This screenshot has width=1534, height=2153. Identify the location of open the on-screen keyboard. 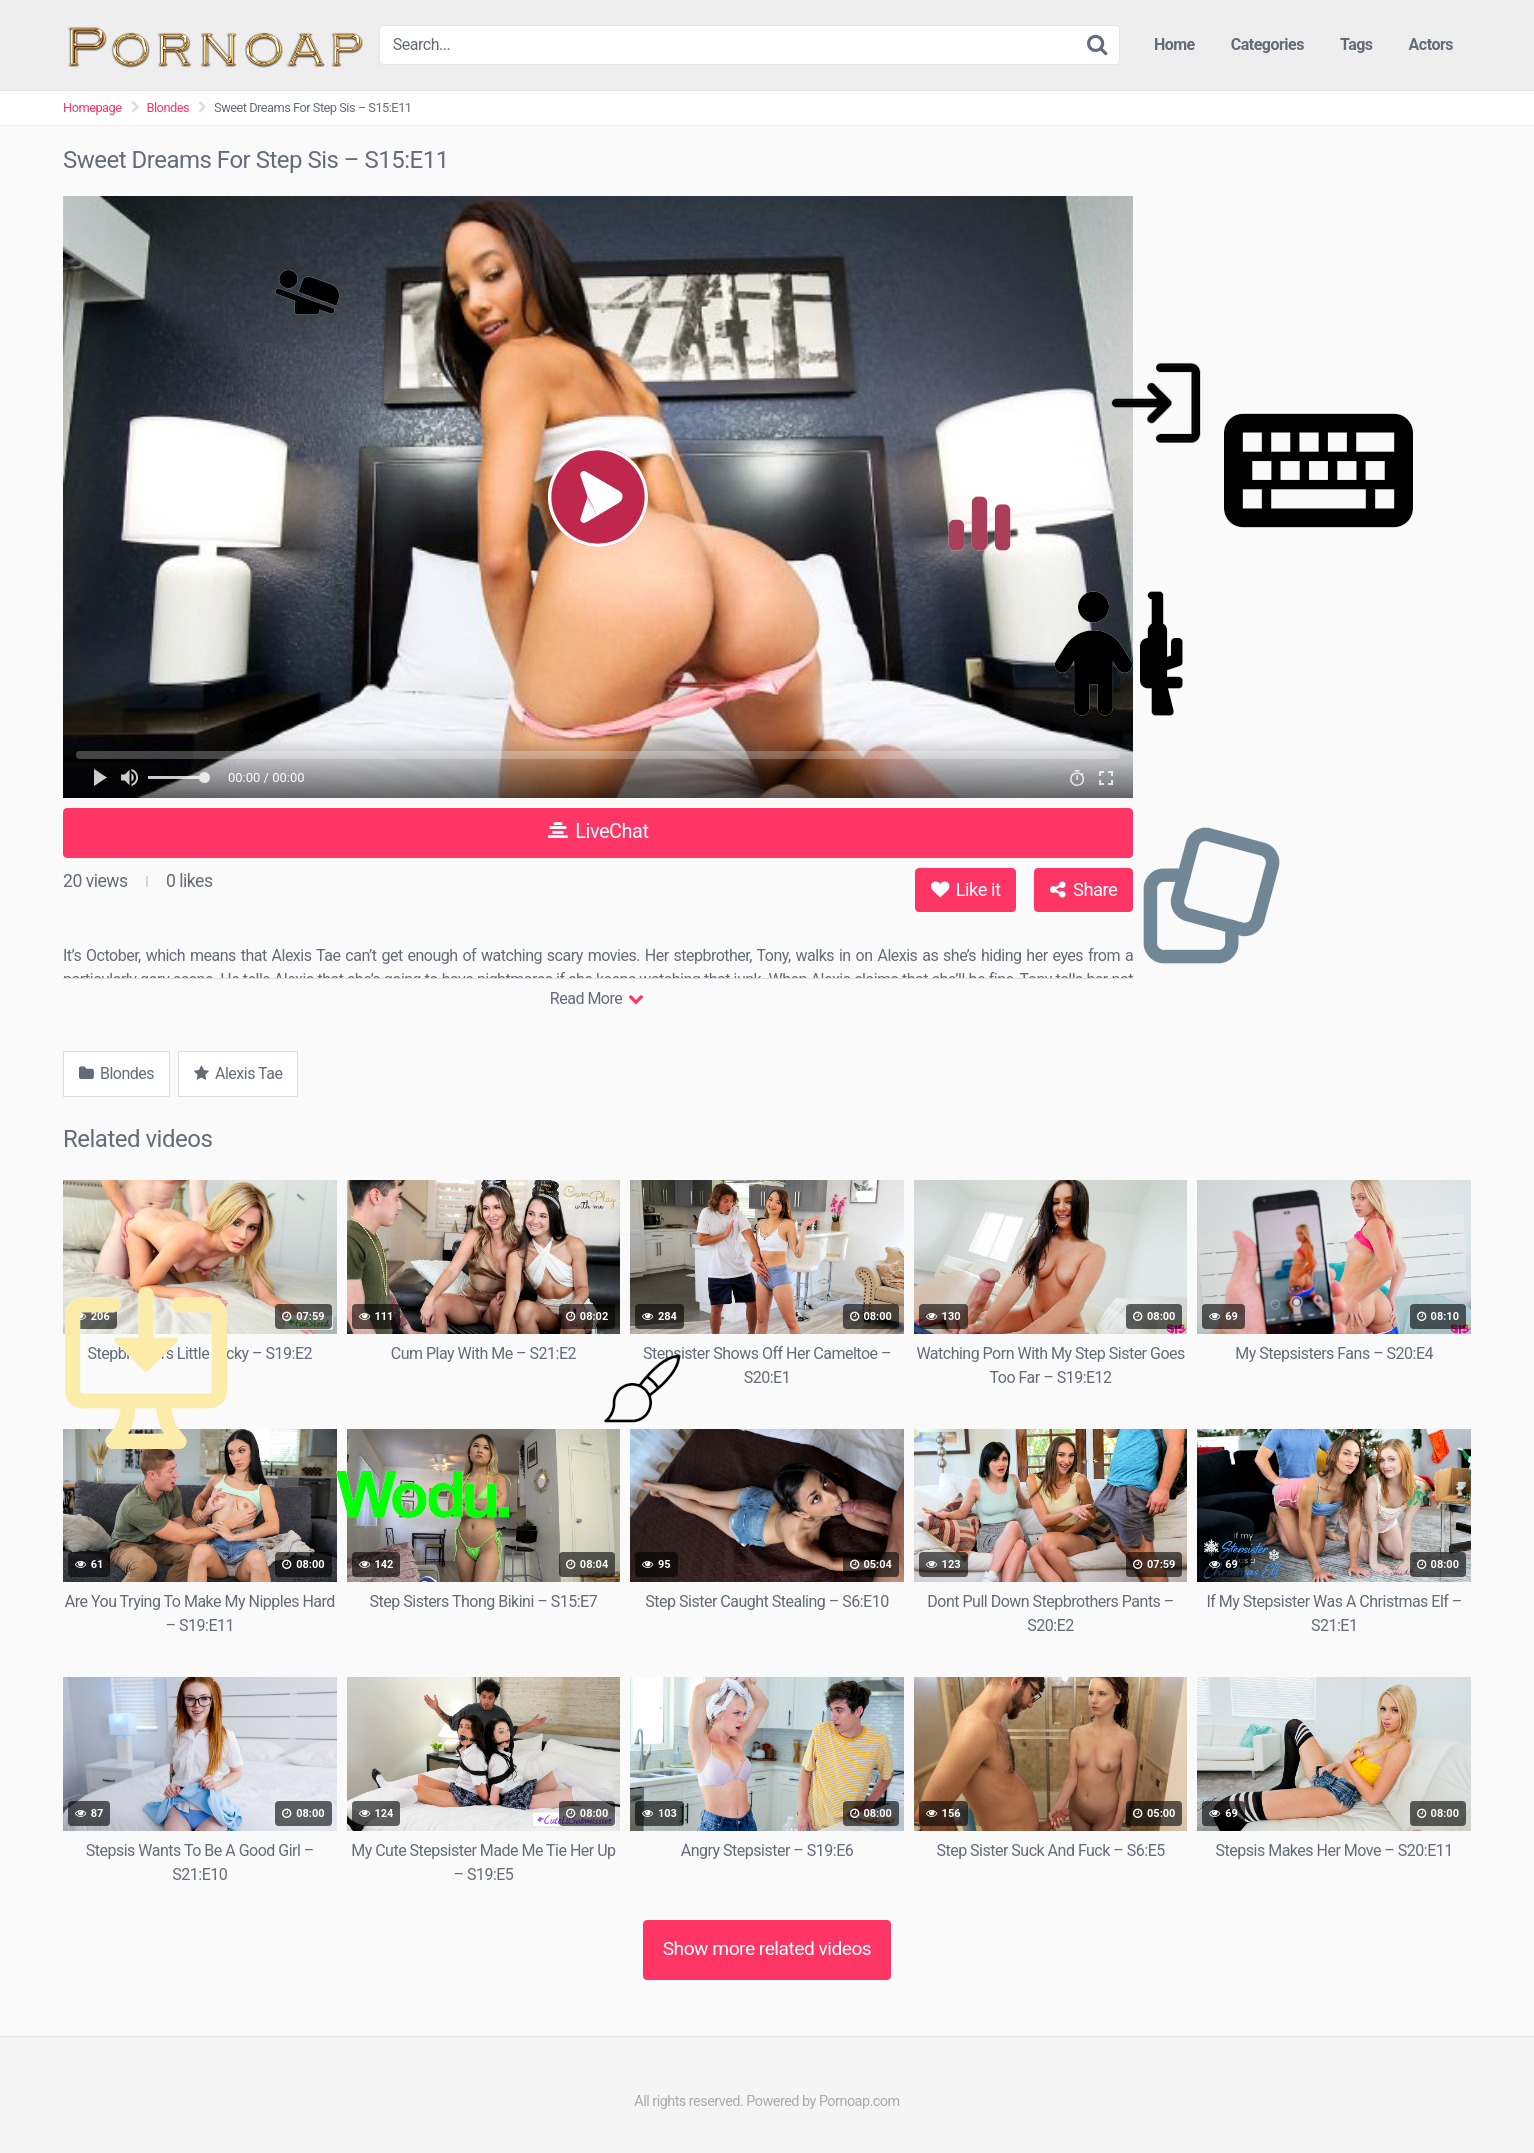
(1318, 470).